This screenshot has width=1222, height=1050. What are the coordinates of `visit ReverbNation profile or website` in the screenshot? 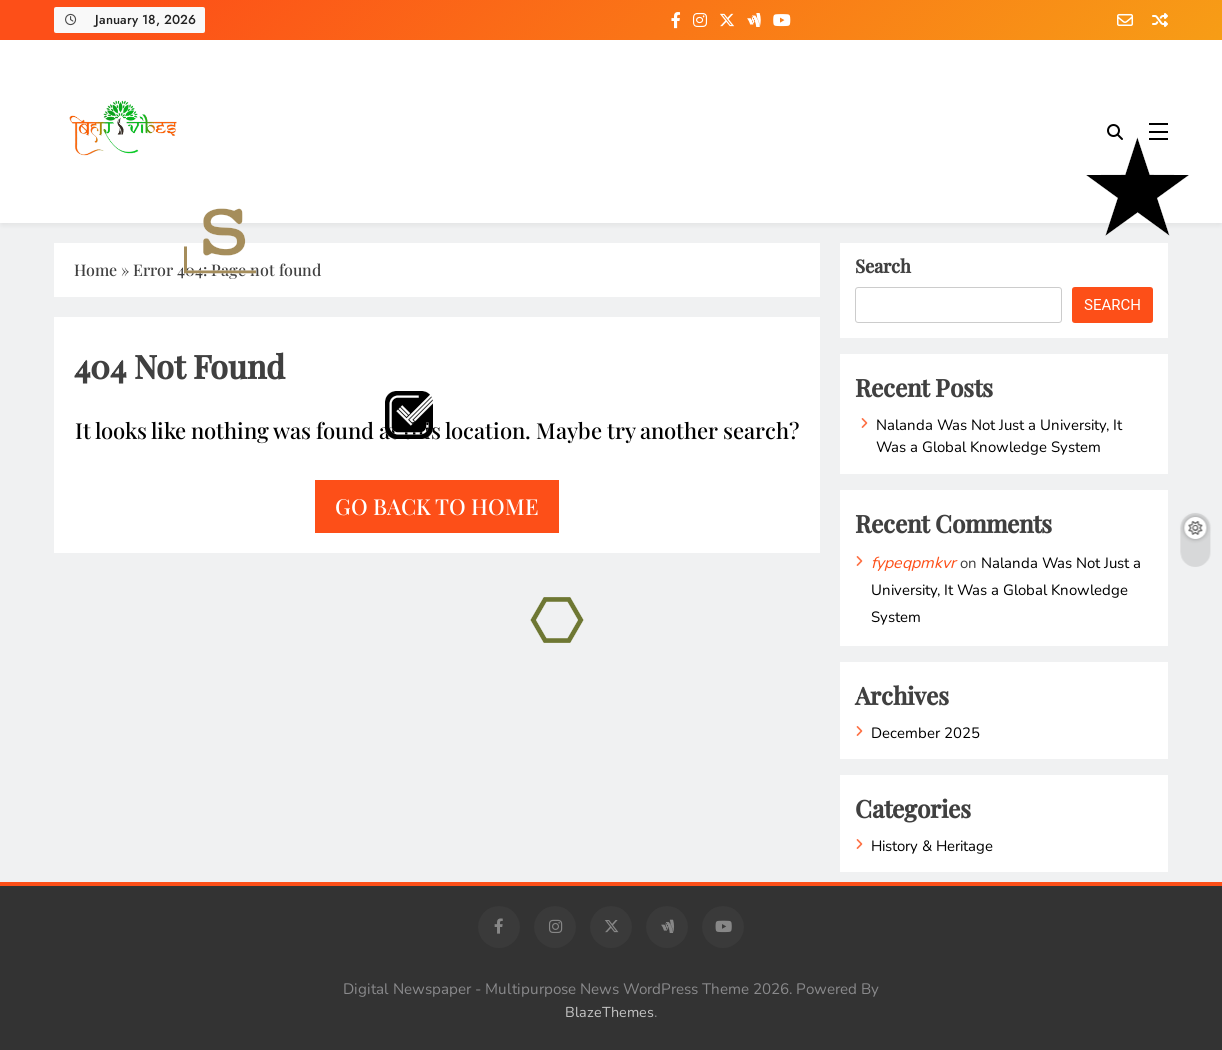 It's located at (1137, 186).